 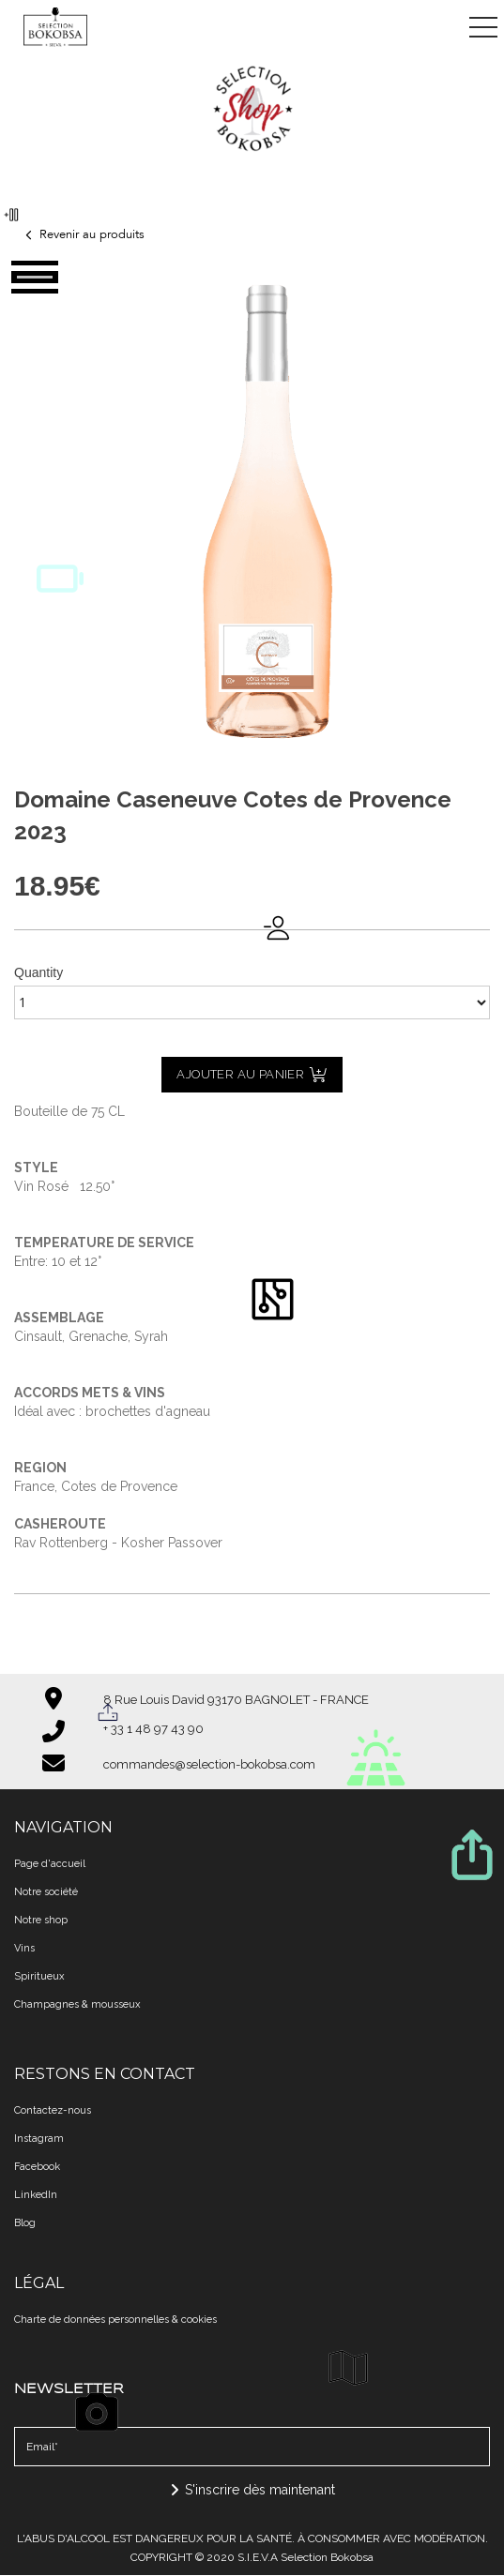 I want to click on upload a file or document, so click(x=108, y=1713).